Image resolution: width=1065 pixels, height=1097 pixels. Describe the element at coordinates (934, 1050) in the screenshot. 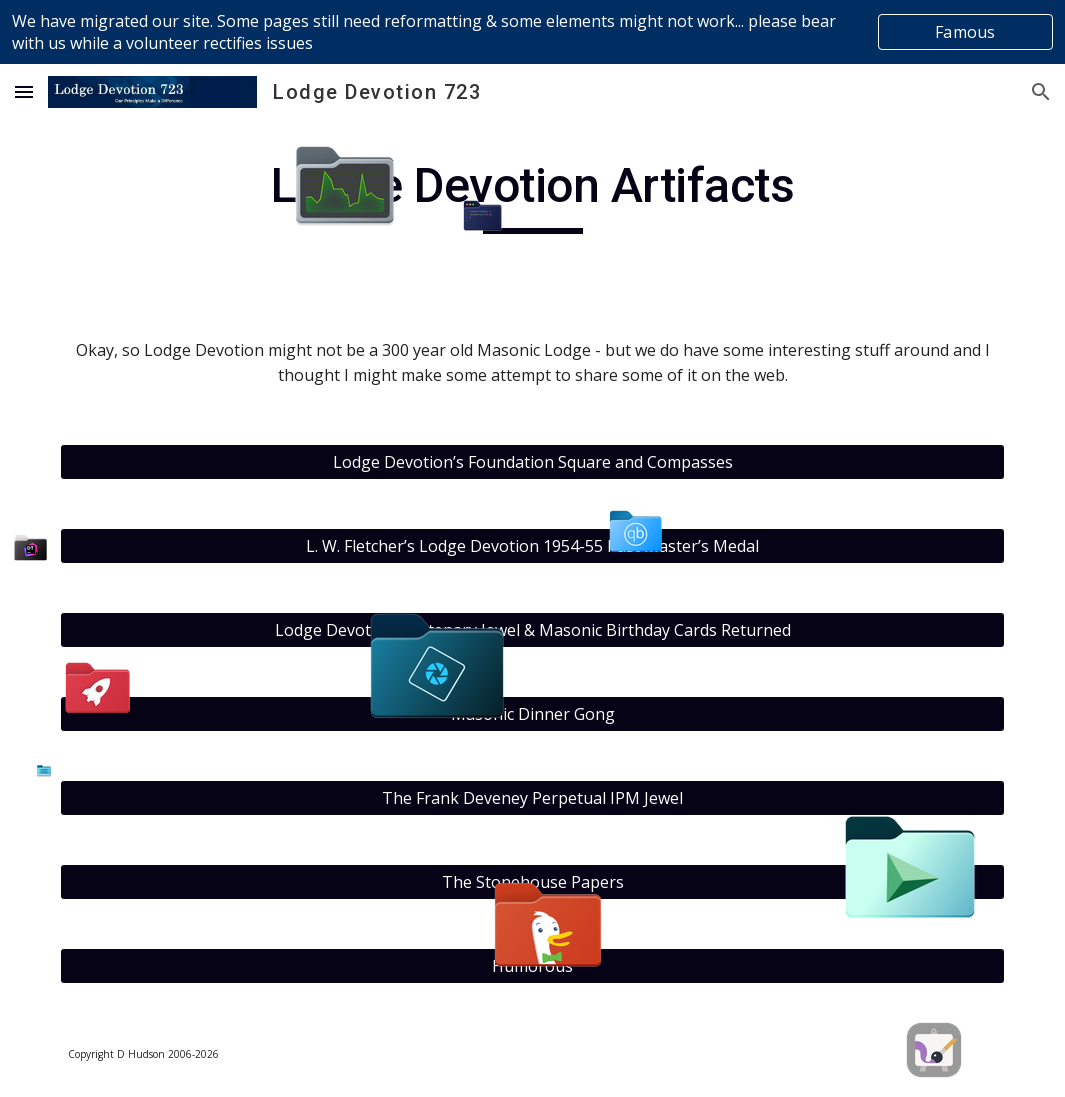

I see `create or design a new software project` at that location.